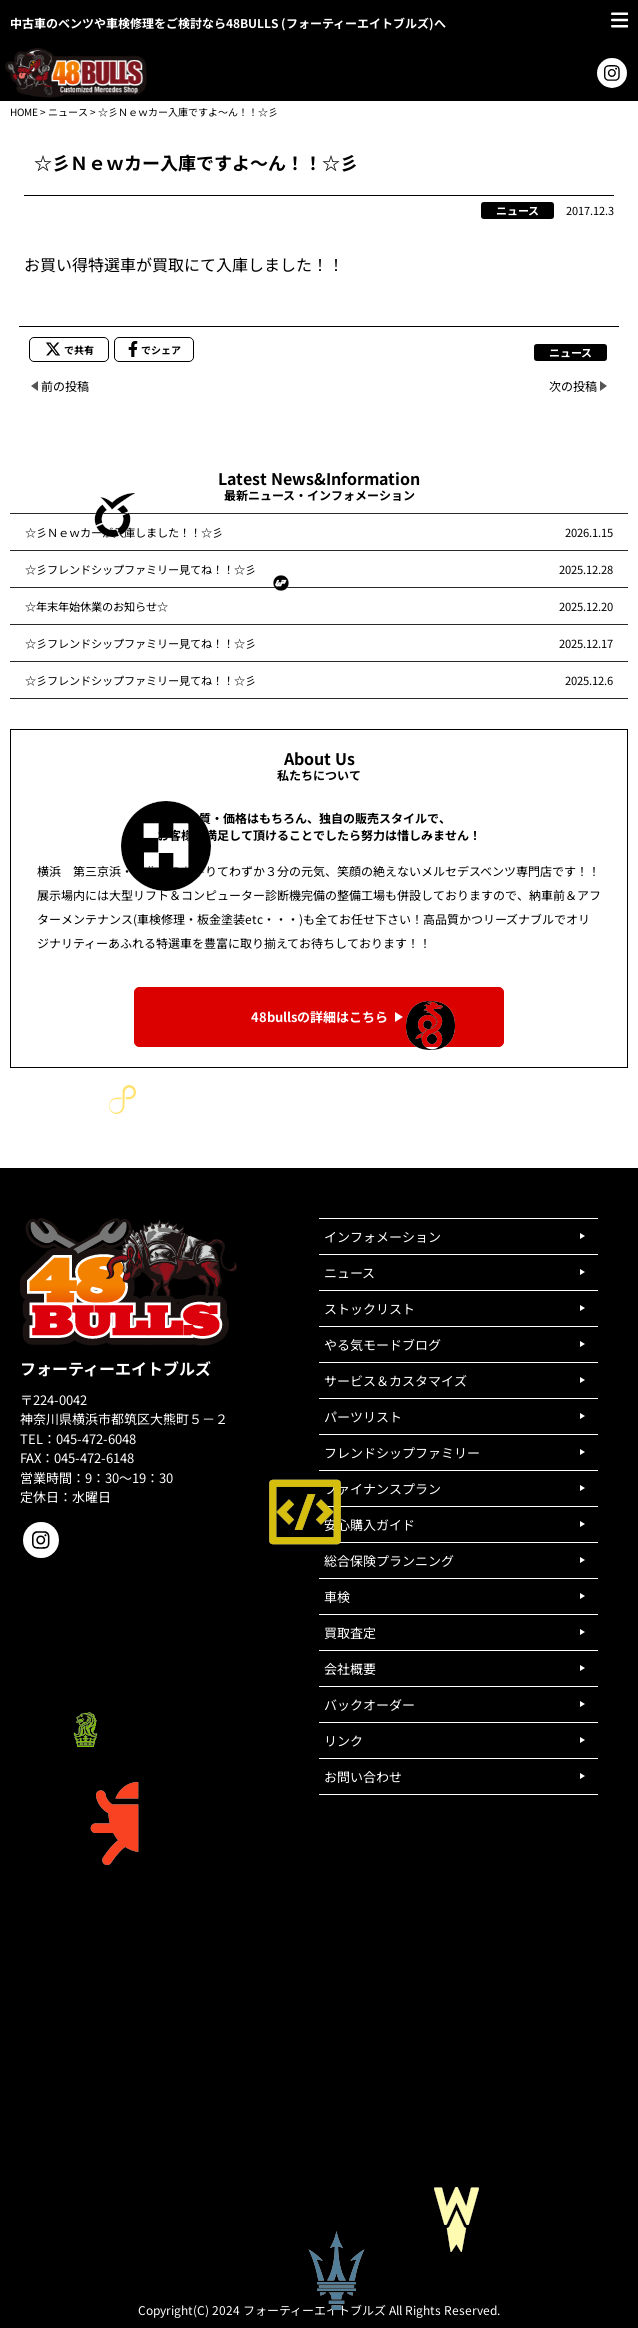  Describe the element at coordinates (281, 583) in the screenshot. I see `rendact brand logo` at that location.